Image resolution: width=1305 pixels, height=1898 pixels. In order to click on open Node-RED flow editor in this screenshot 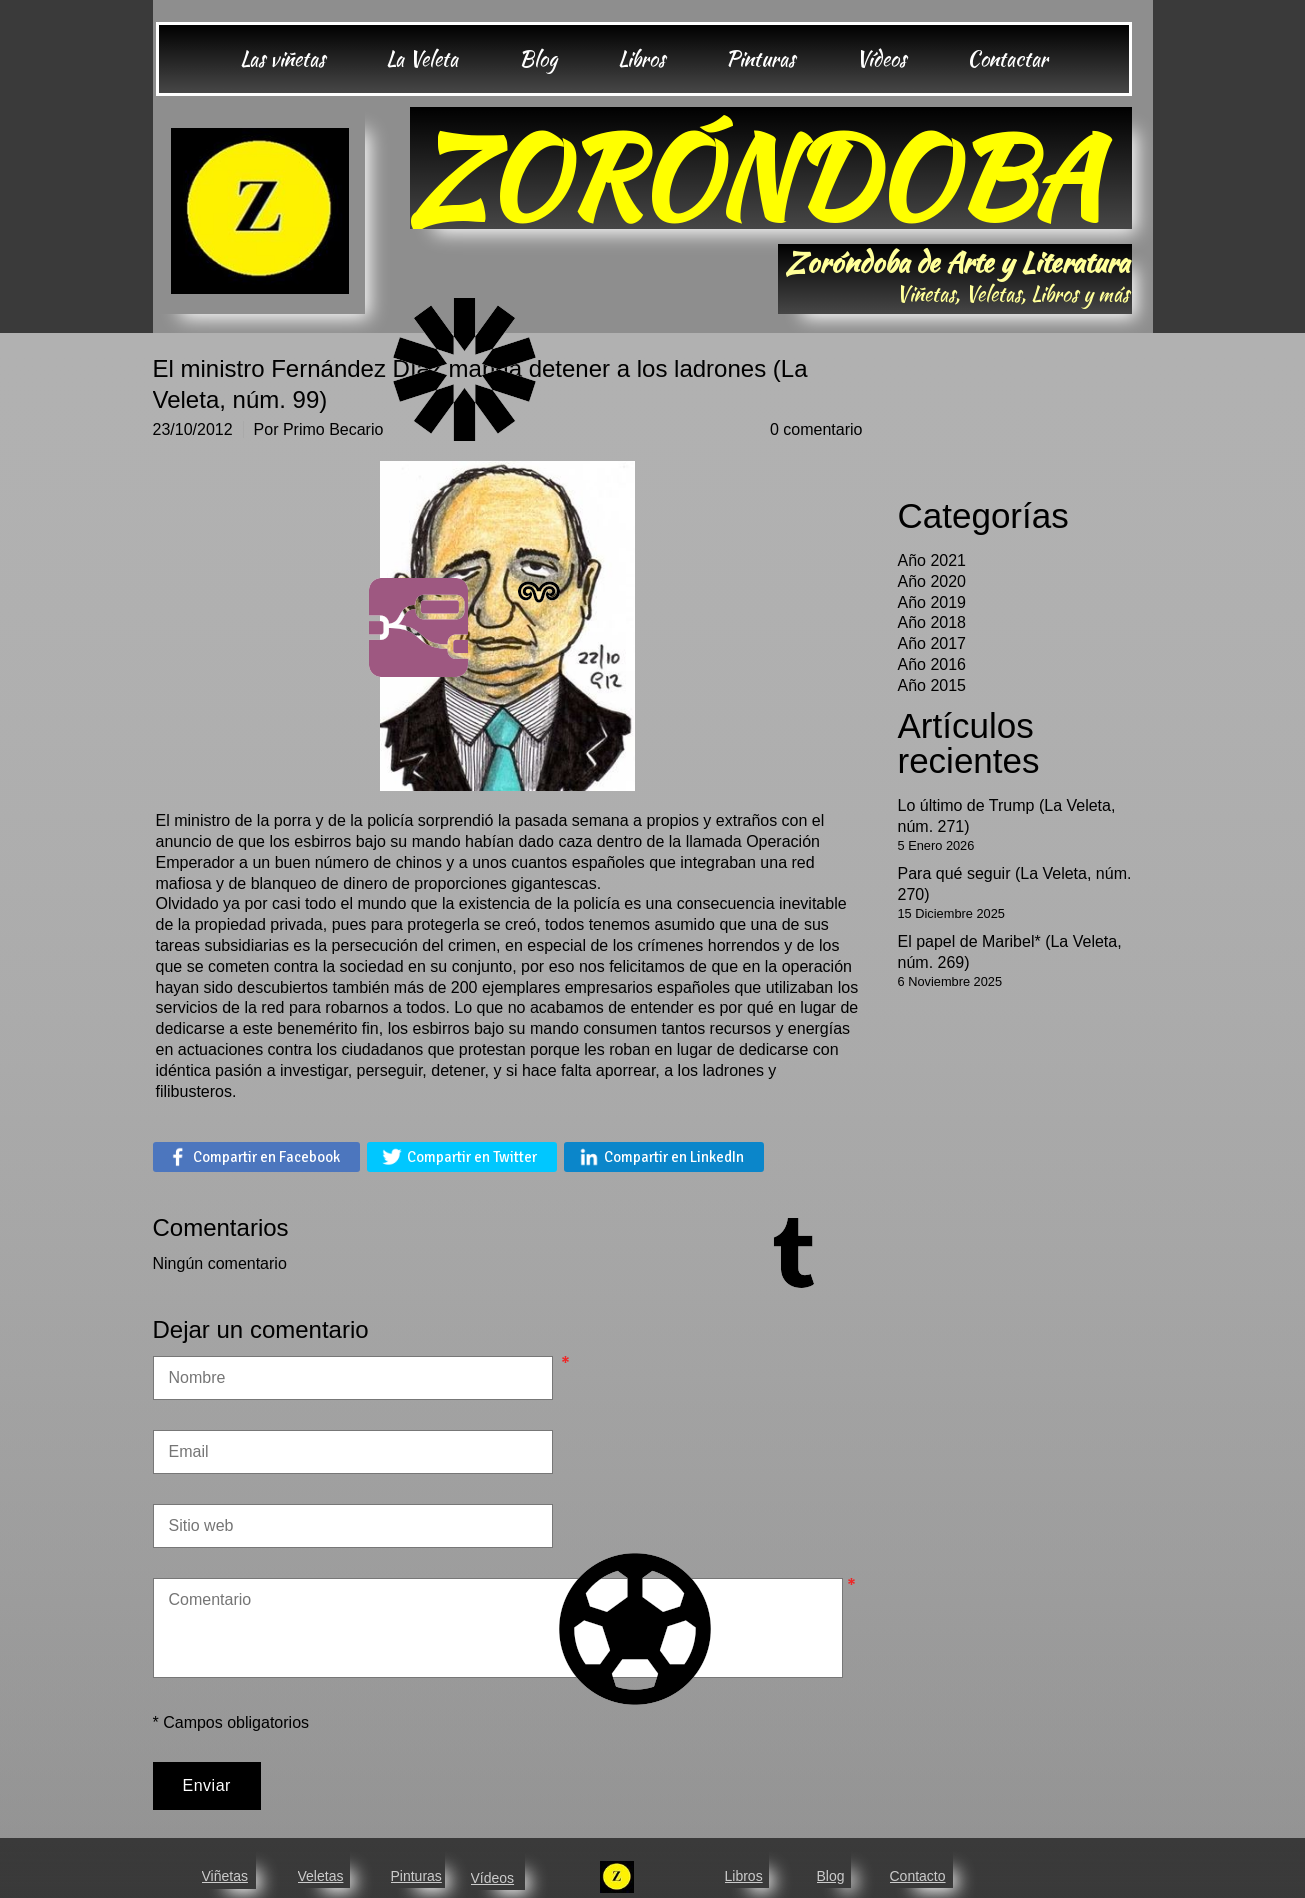, I will do `click(418, 627)`.